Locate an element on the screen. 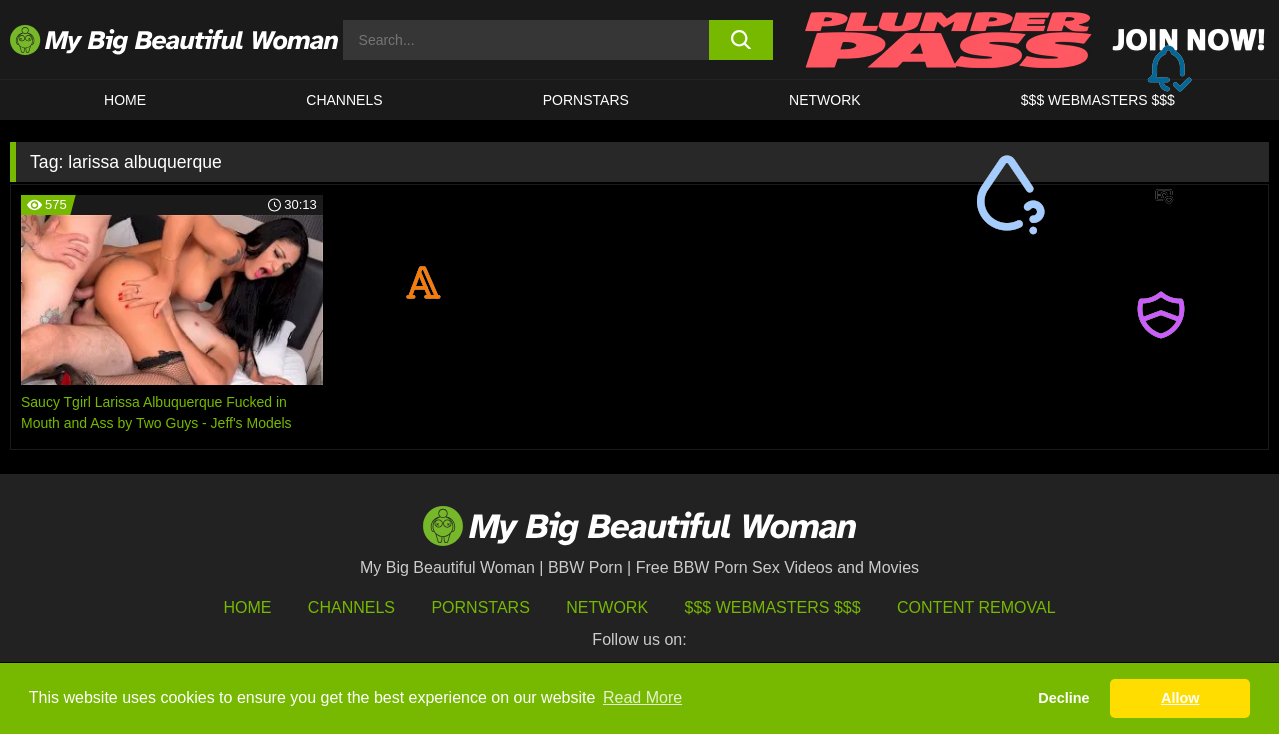 This screenshot has height=734, width=1279. check water quality or status is located at coordinates (1007, 193).